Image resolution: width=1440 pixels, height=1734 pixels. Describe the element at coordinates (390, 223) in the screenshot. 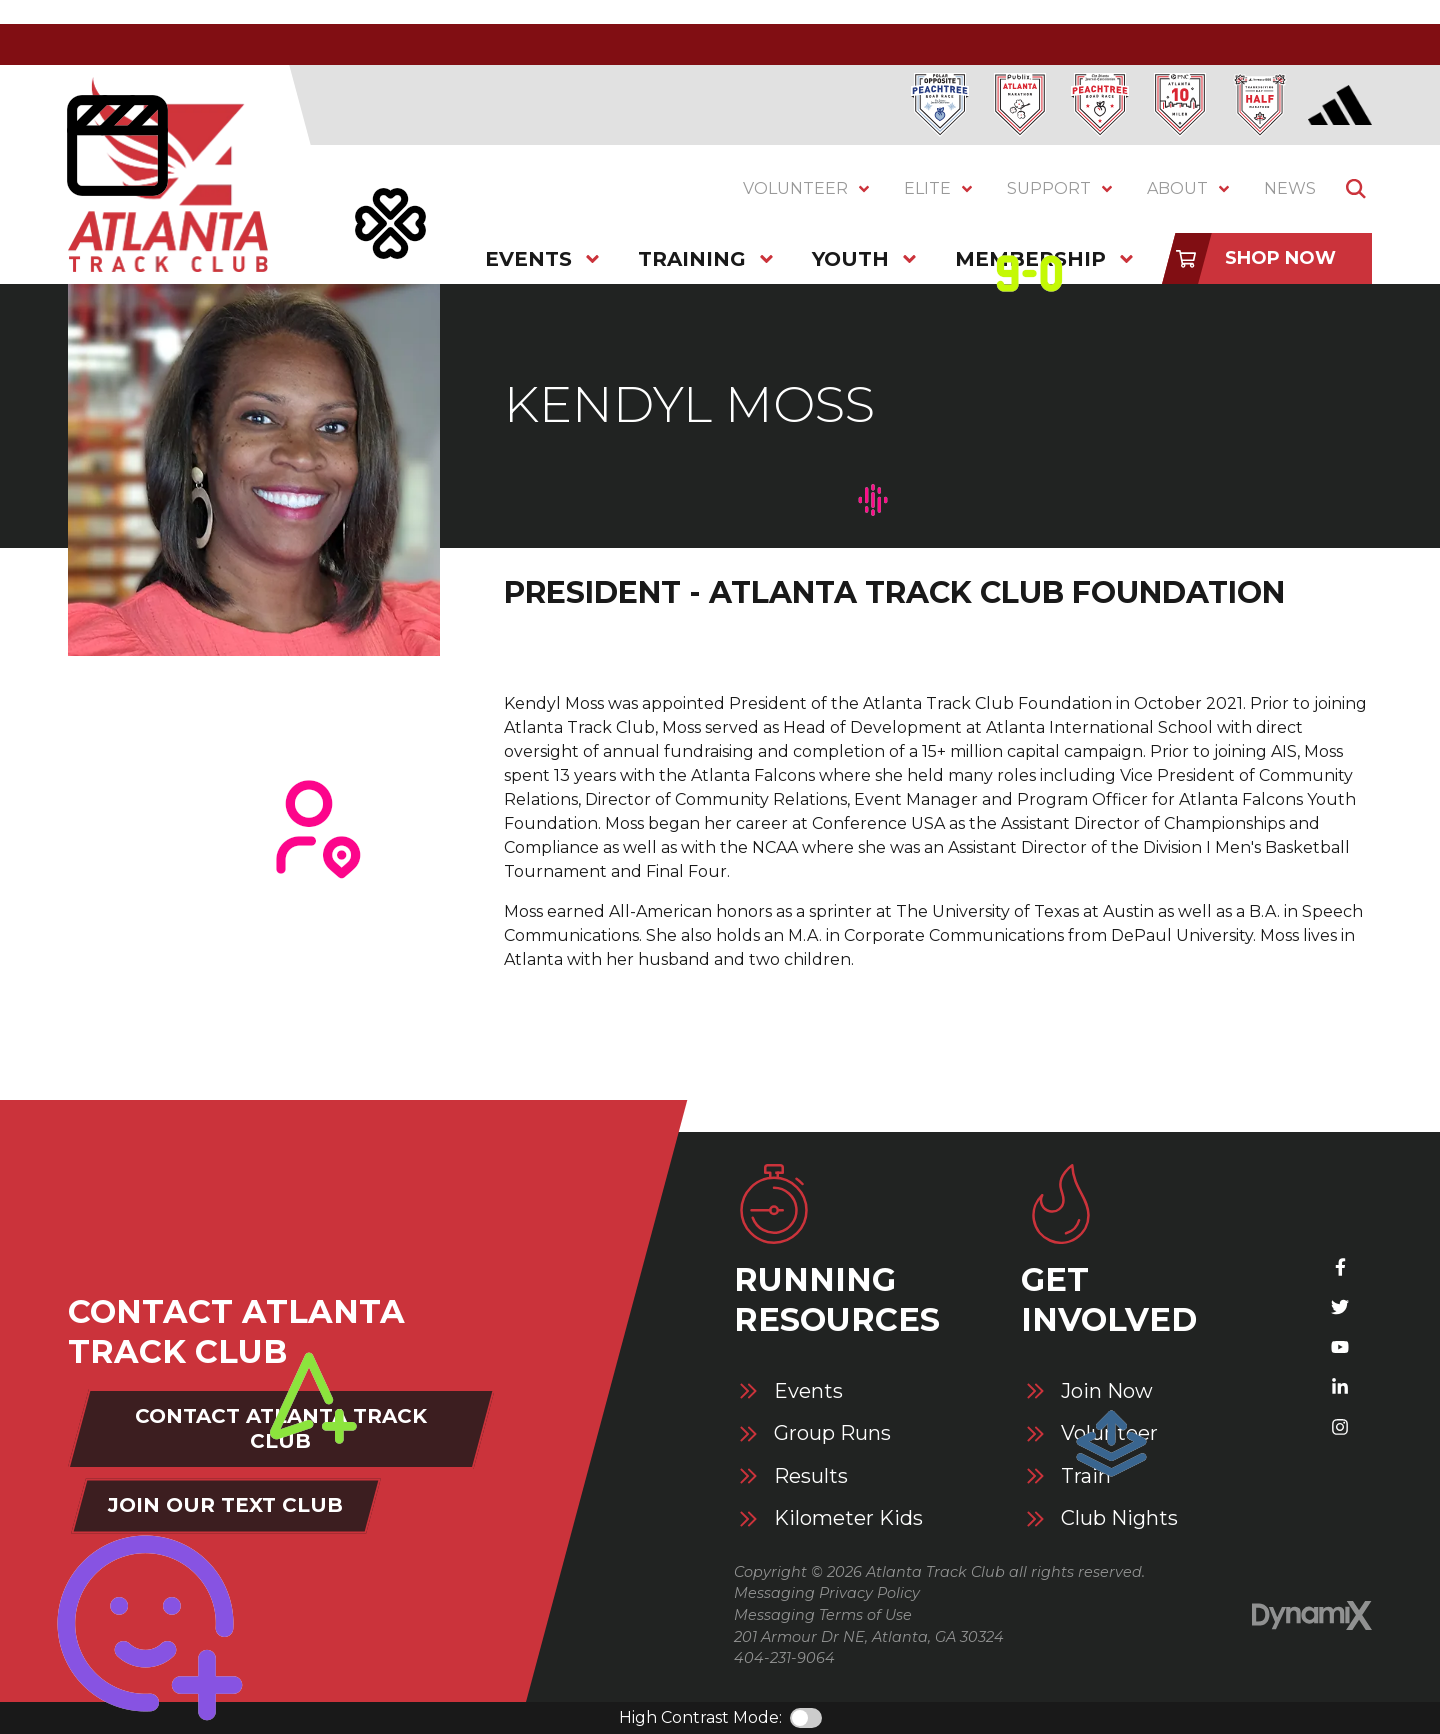

I see `indicates a lucky or bonus reward feature` at that location.